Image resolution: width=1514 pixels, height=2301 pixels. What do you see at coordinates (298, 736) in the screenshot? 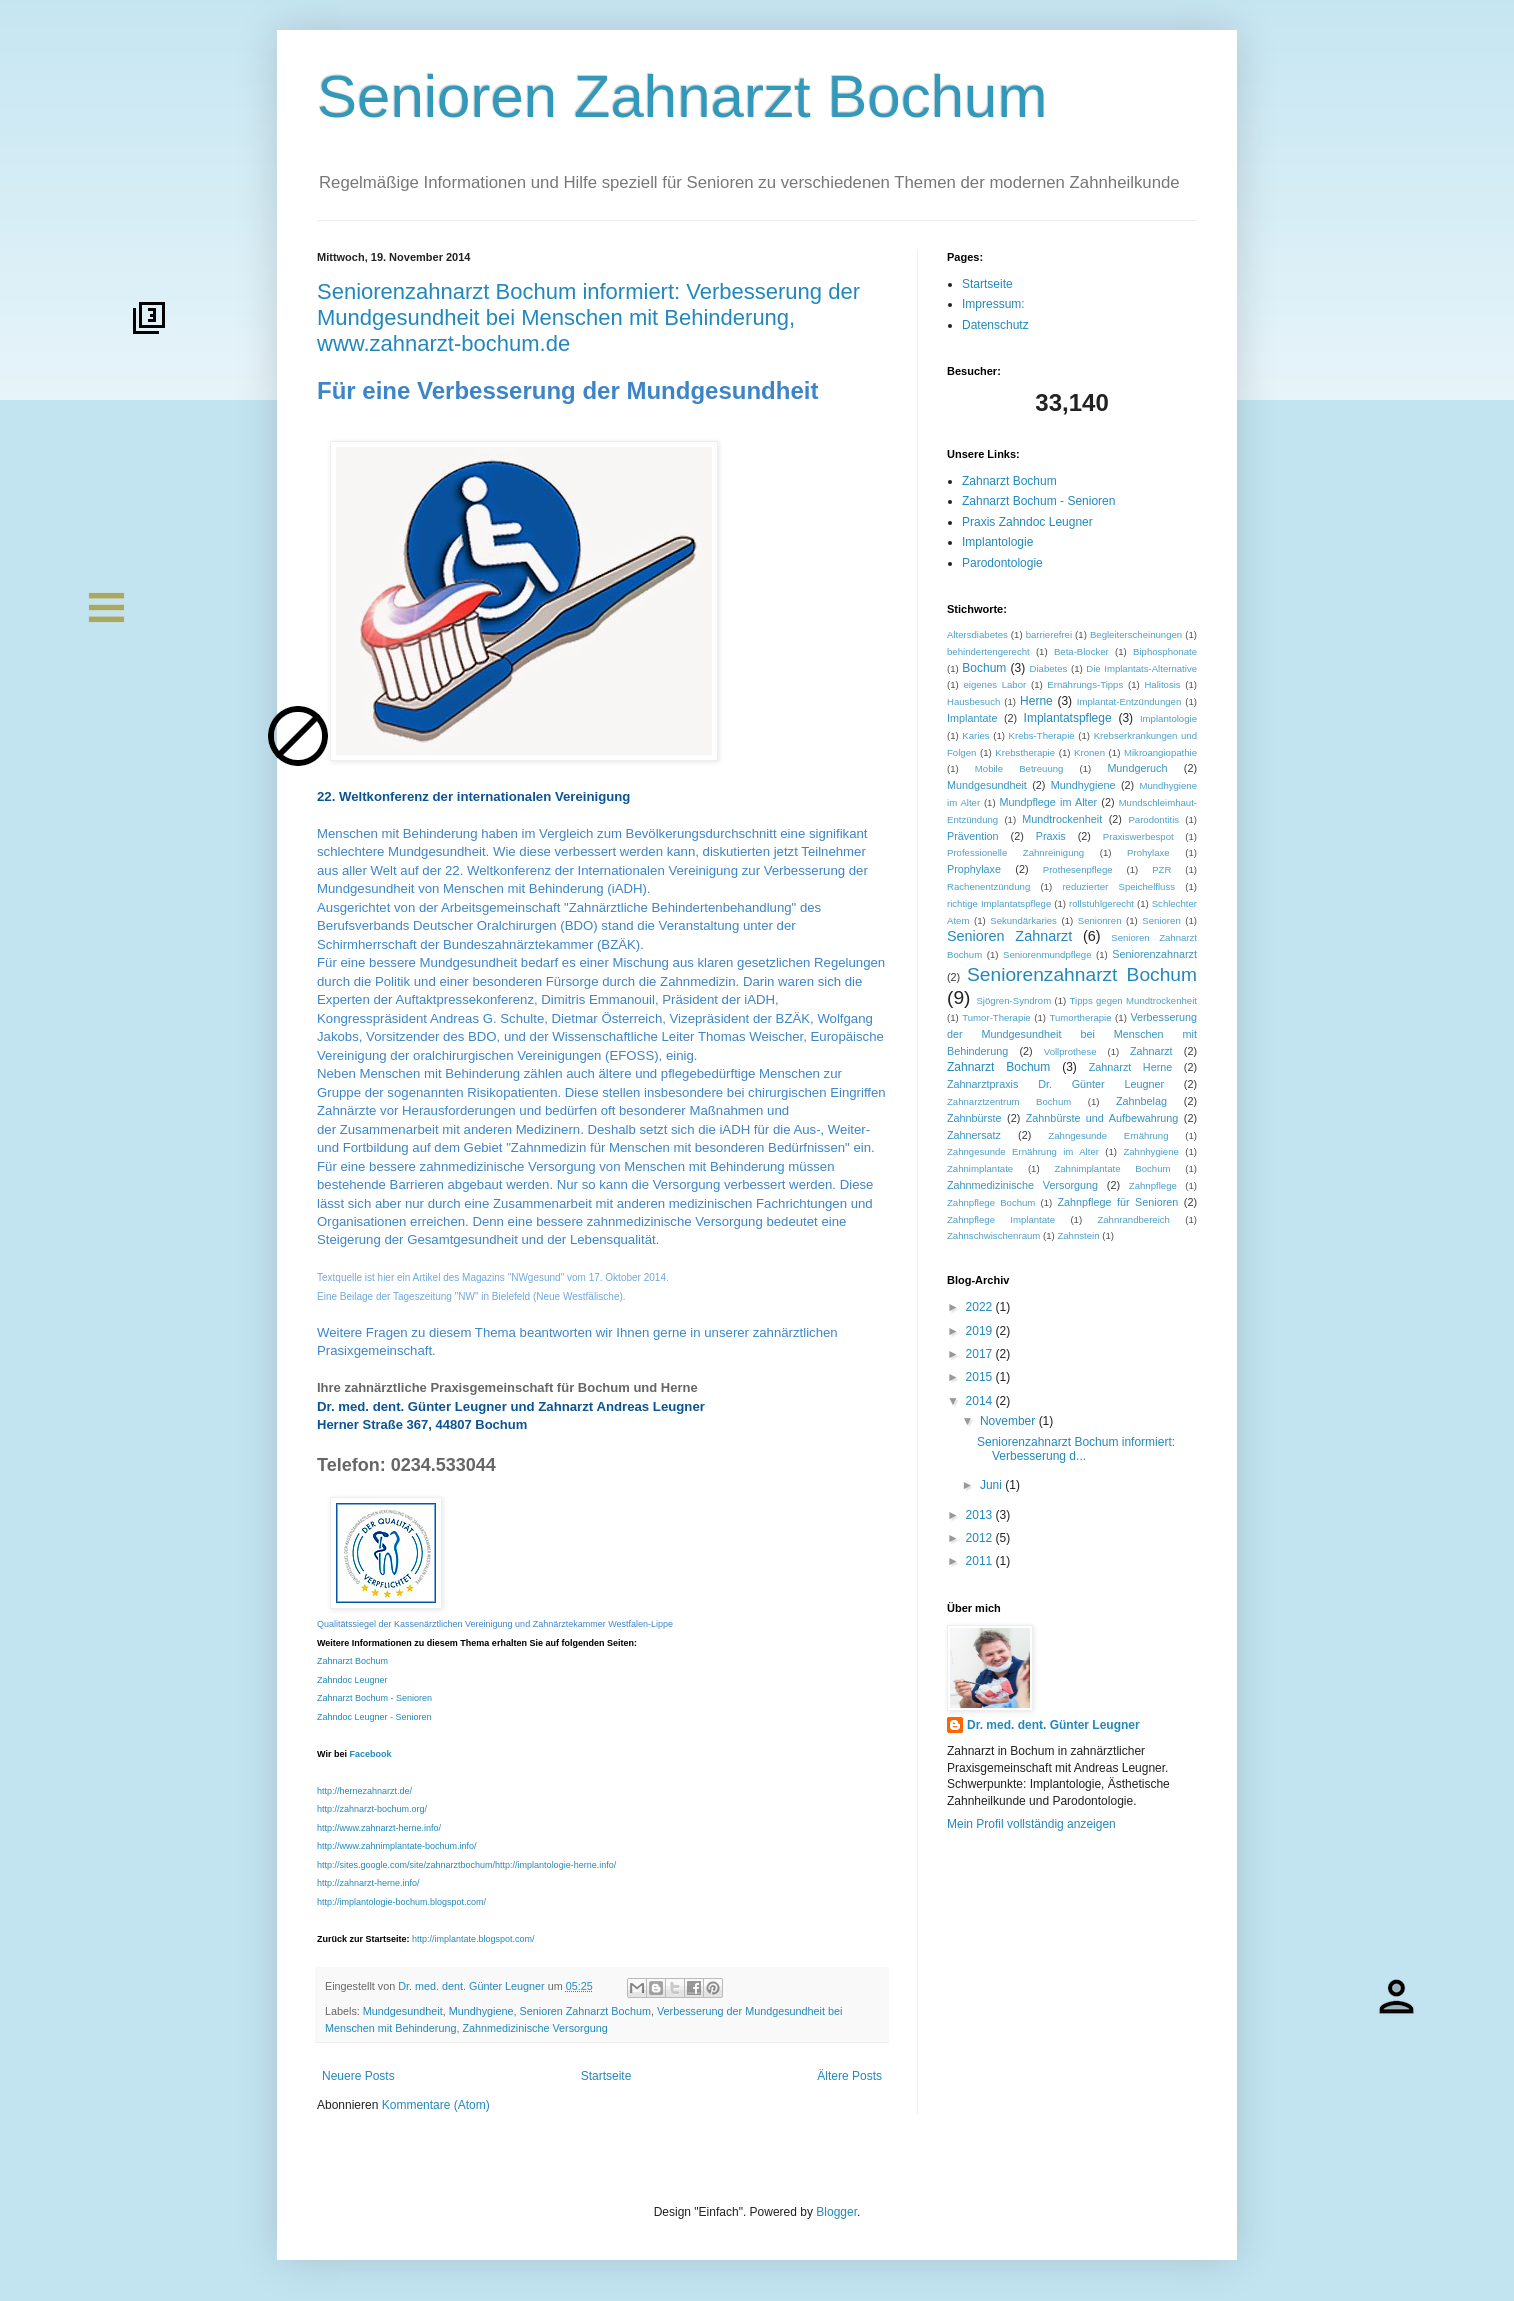
I see `cancel or abort current action` at bounding box center [298, 736].